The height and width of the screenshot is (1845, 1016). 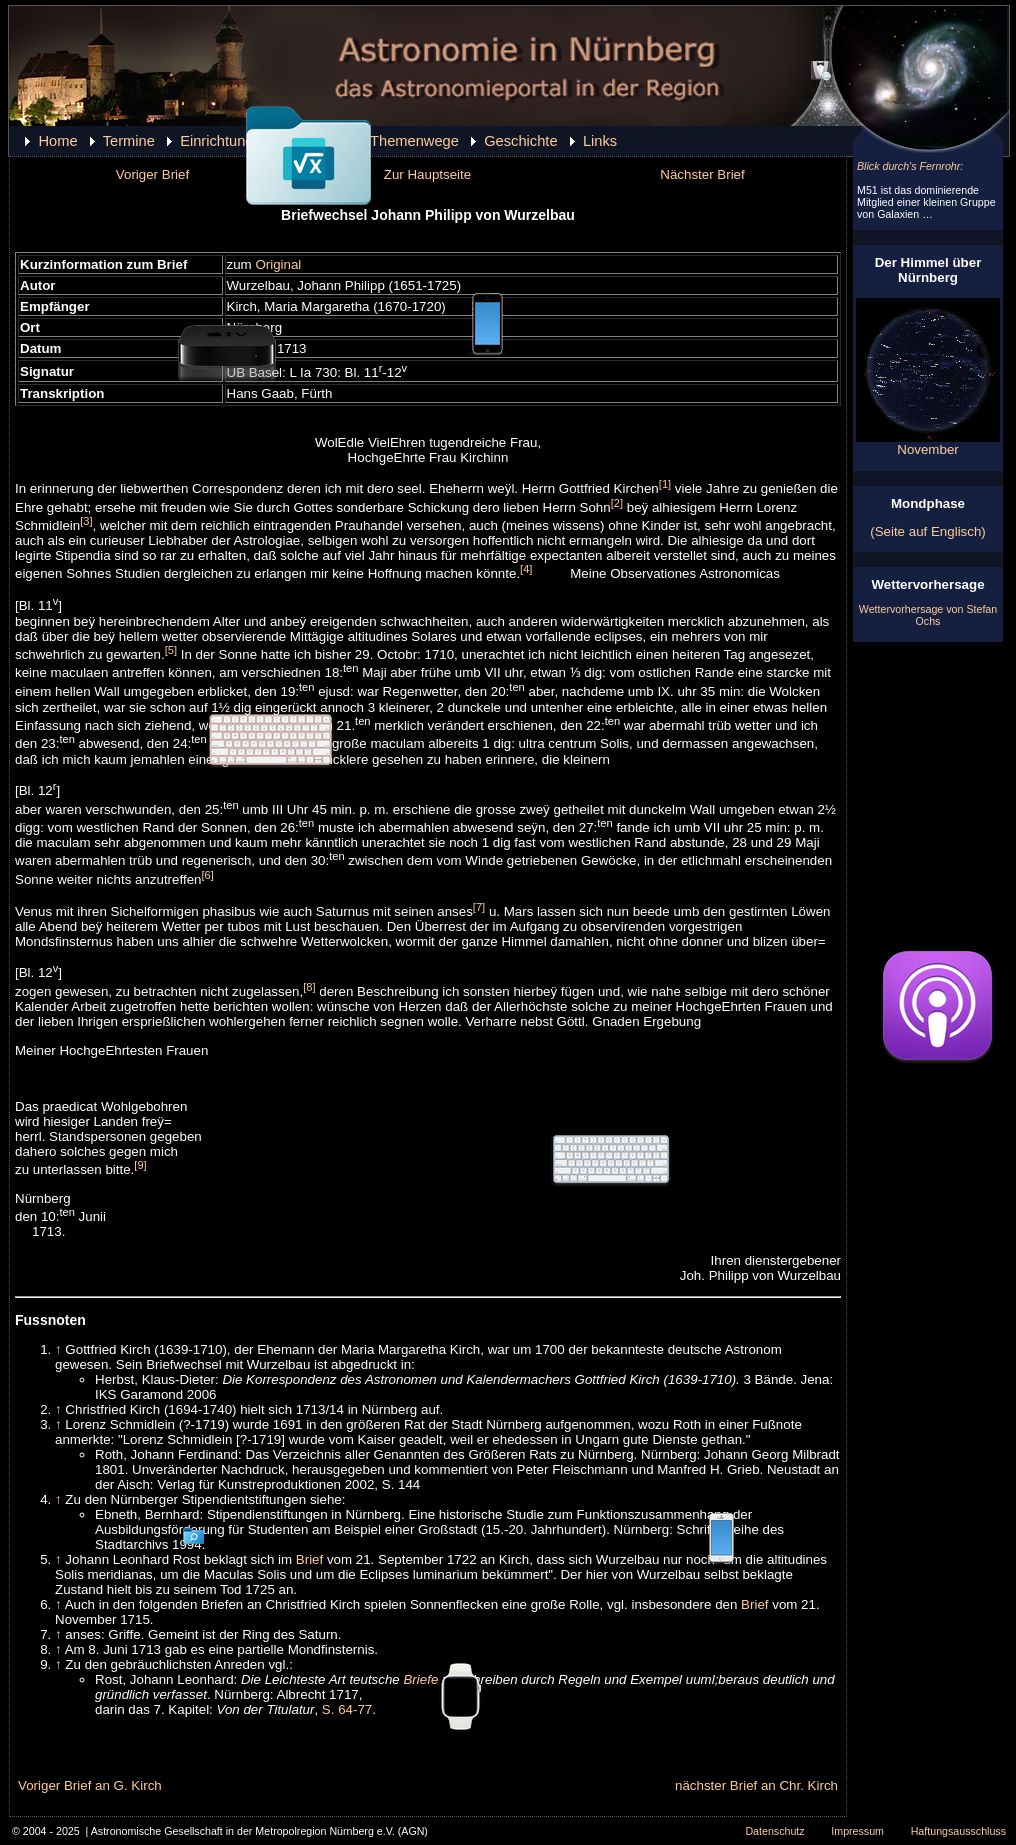 I want to click on open the podcasts app, so click(x=937, y=1005).